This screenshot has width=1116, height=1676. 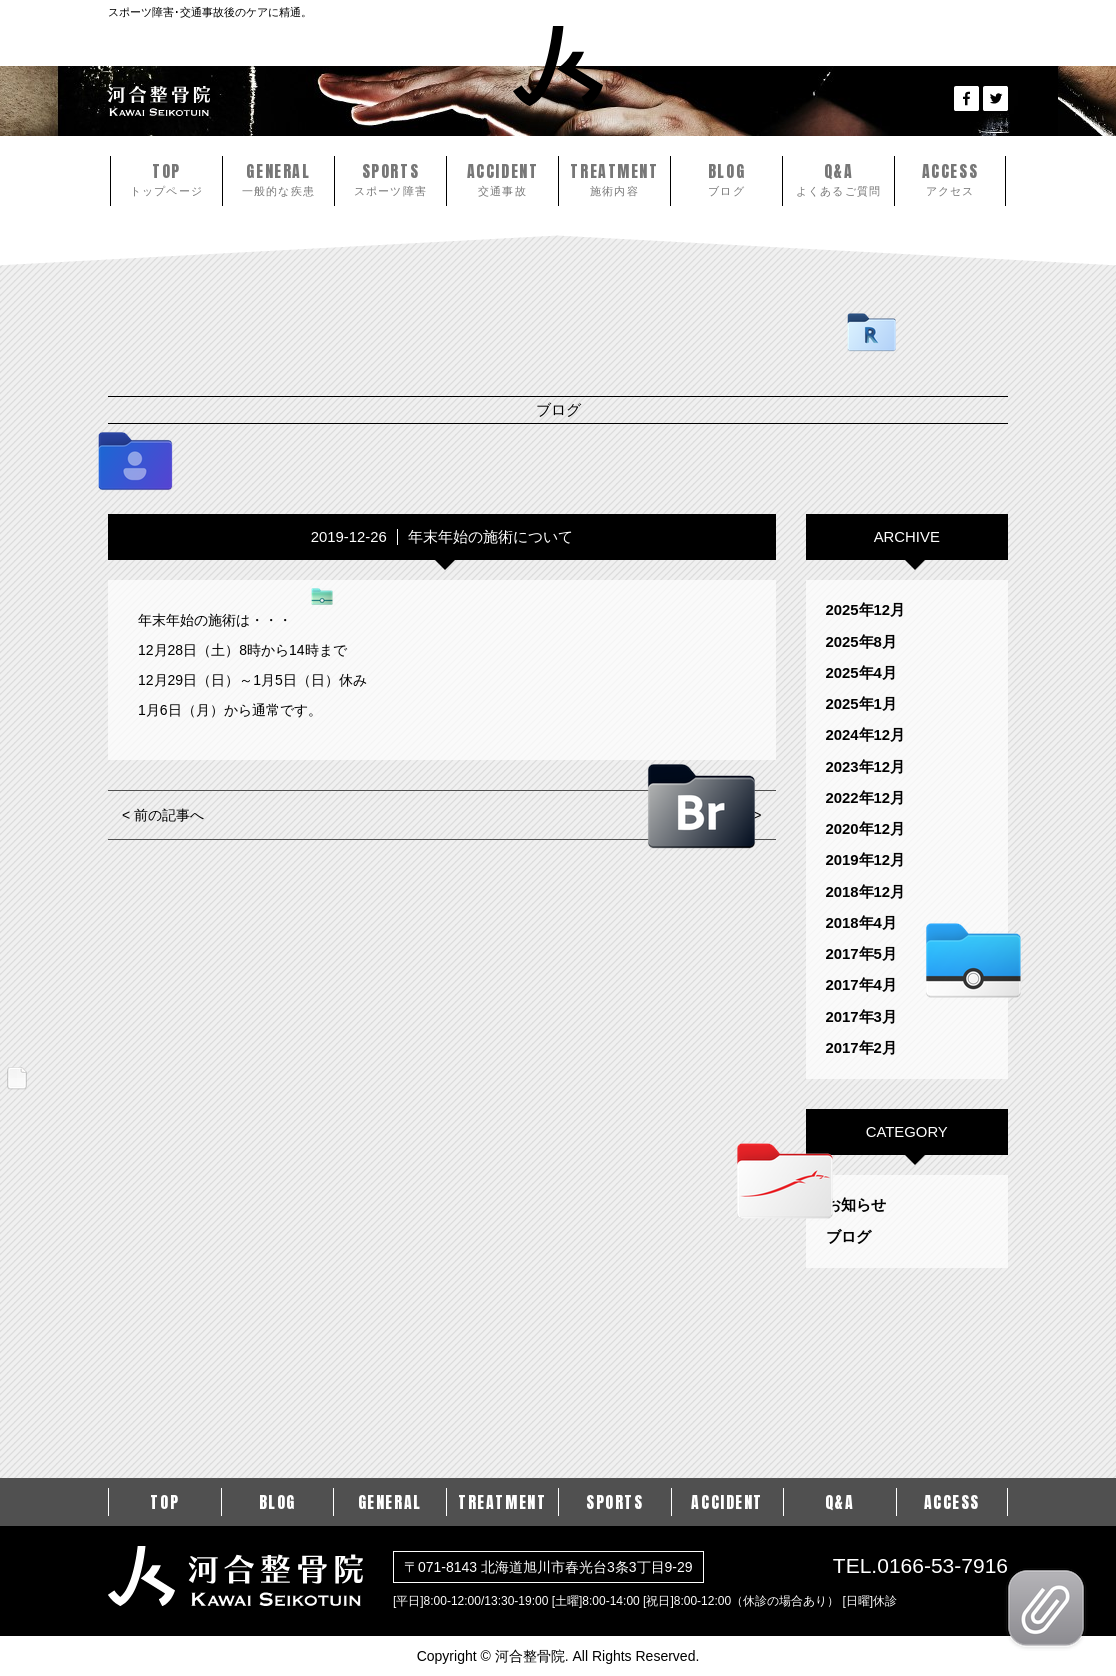 I want to click on indicates an empty or zero-byte file, so click(x=17, y=1078).